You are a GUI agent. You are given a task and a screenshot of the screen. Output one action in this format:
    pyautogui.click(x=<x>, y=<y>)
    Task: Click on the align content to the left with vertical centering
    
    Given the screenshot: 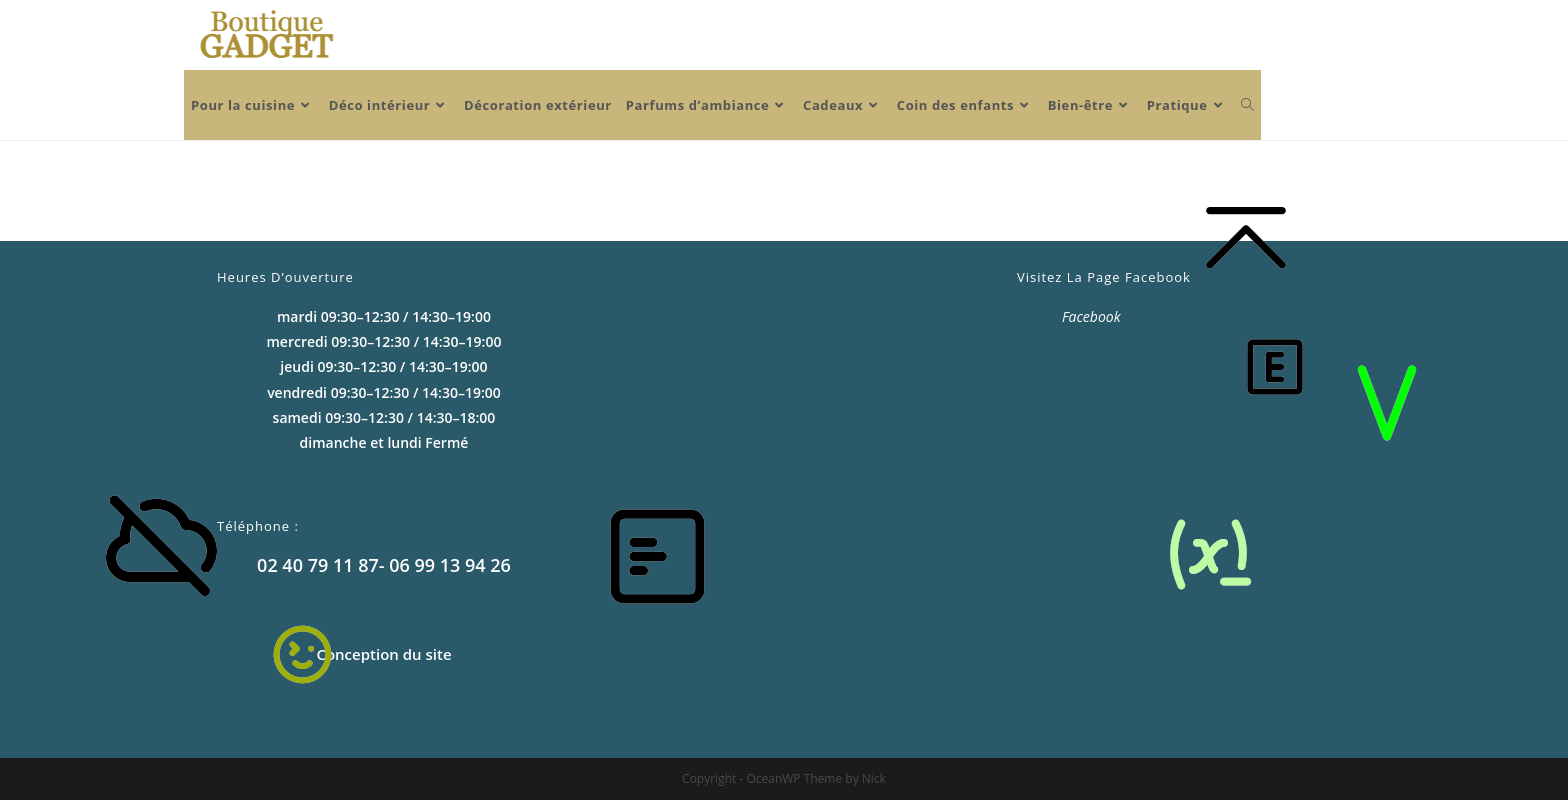 What is the action you would take?
    pyautogui.click(x=657, y=556)
    